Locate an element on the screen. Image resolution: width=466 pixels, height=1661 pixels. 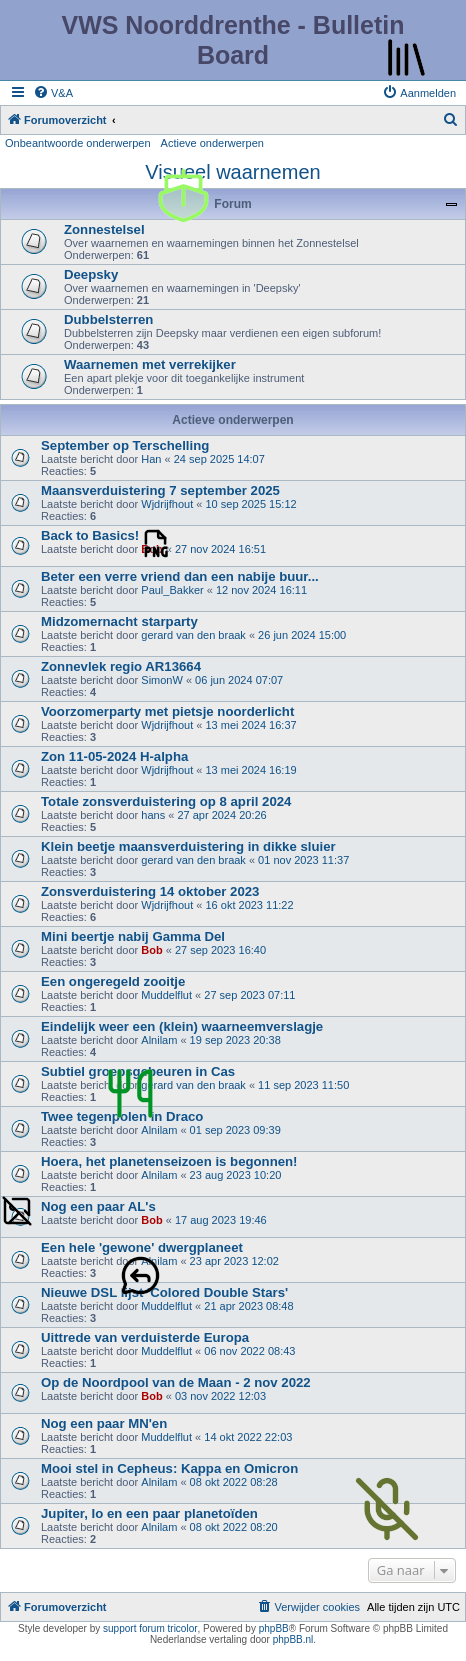
browse restaurants or dining options is located at coordinates (130, 1093).